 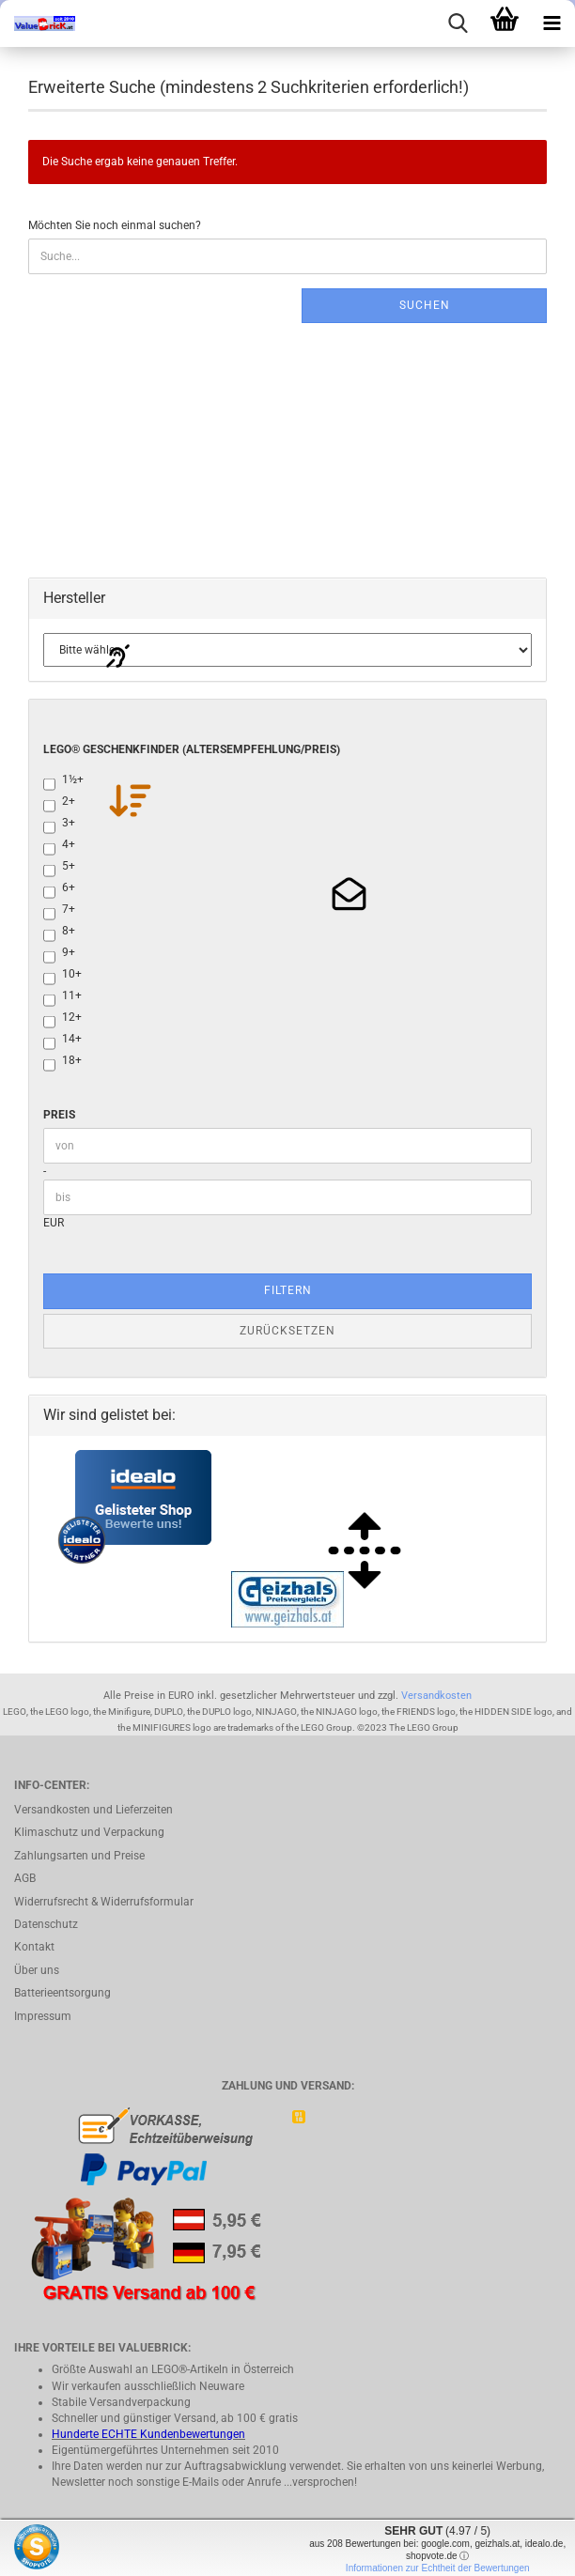 I want to click on sort items from largest to smallest, so click(x=130, y=800).